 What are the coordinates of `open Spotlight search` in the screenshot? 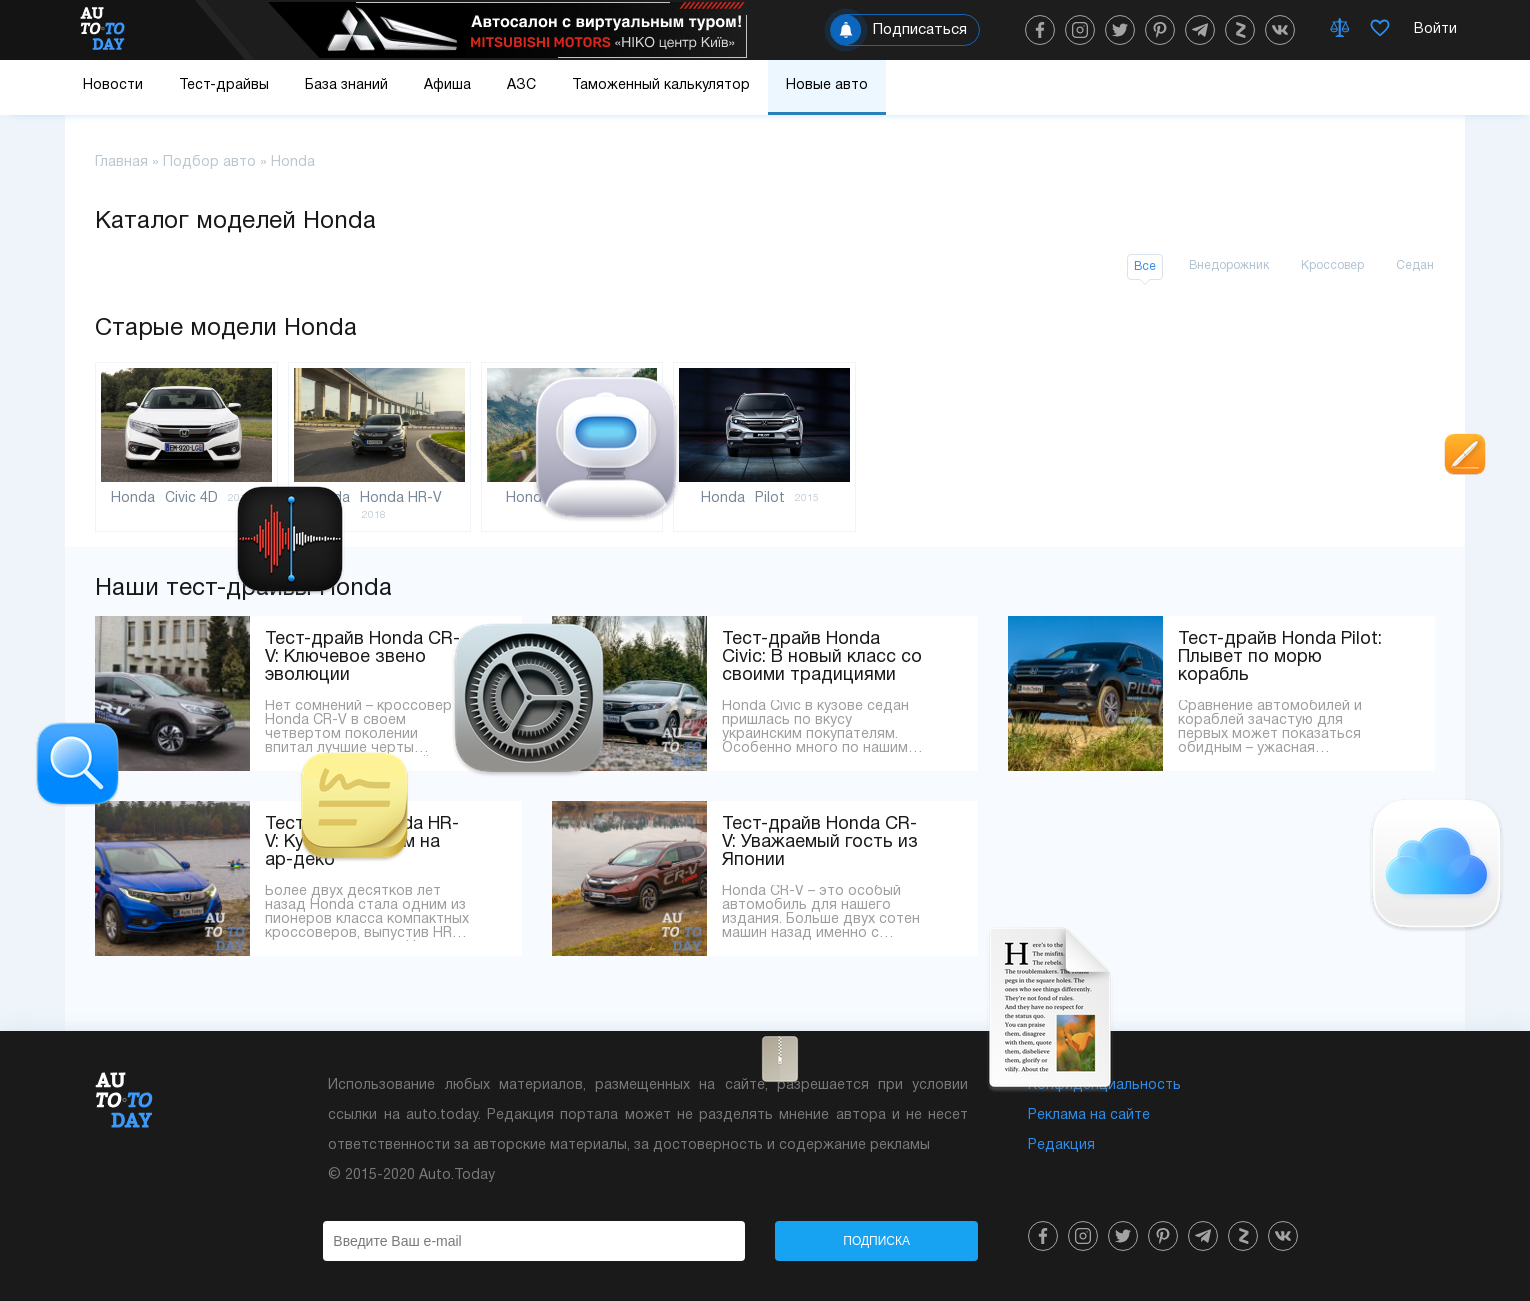 It's located at (77, 763).